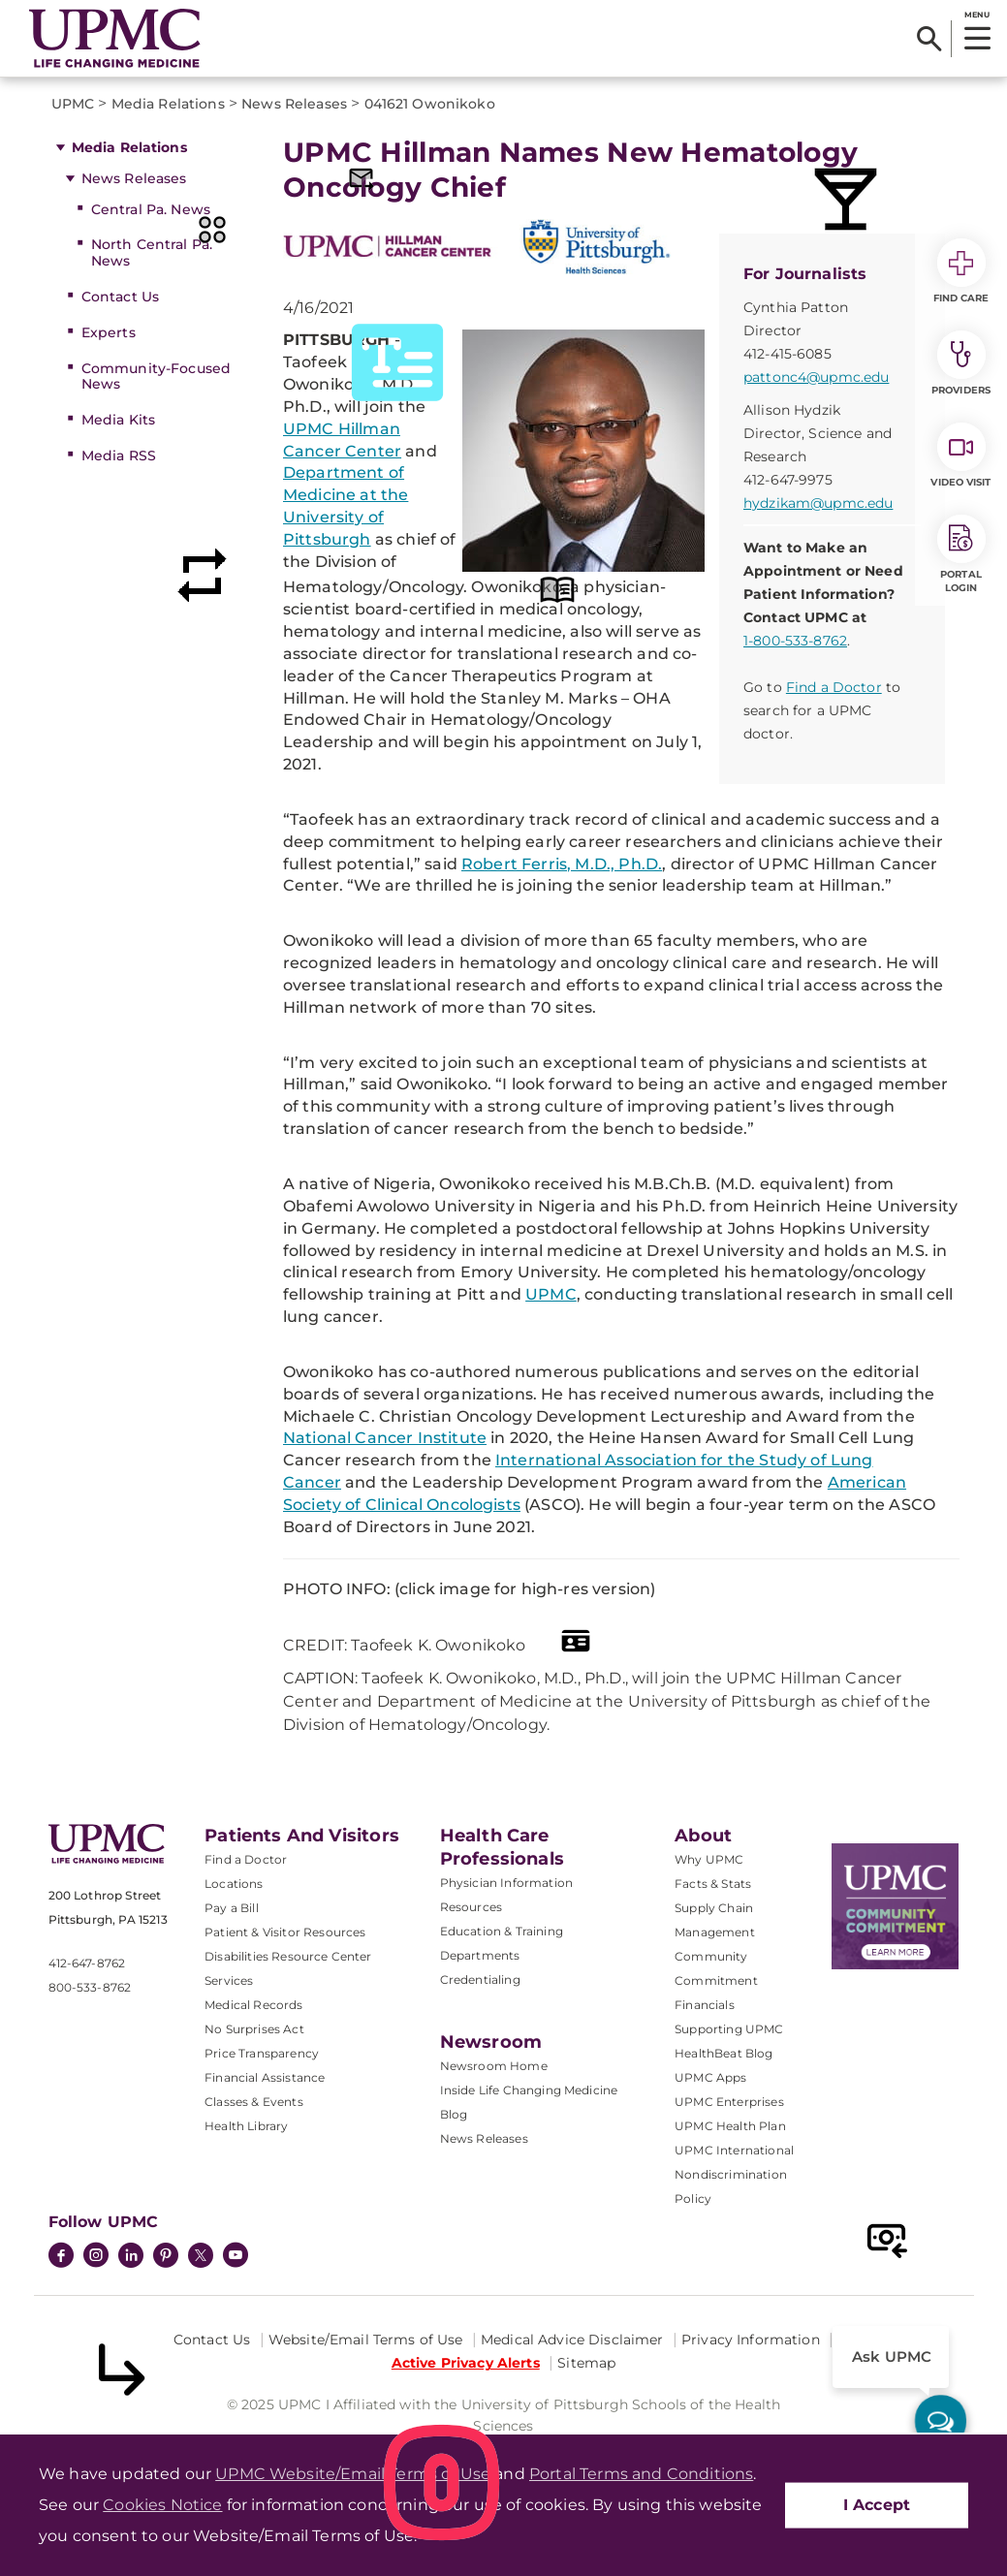 The width and height of the screenshot is (1007, 2576). Describe the element at coordinates (576, 1641) in the screenshot. I see `view your driver's license or ID card` at that location.